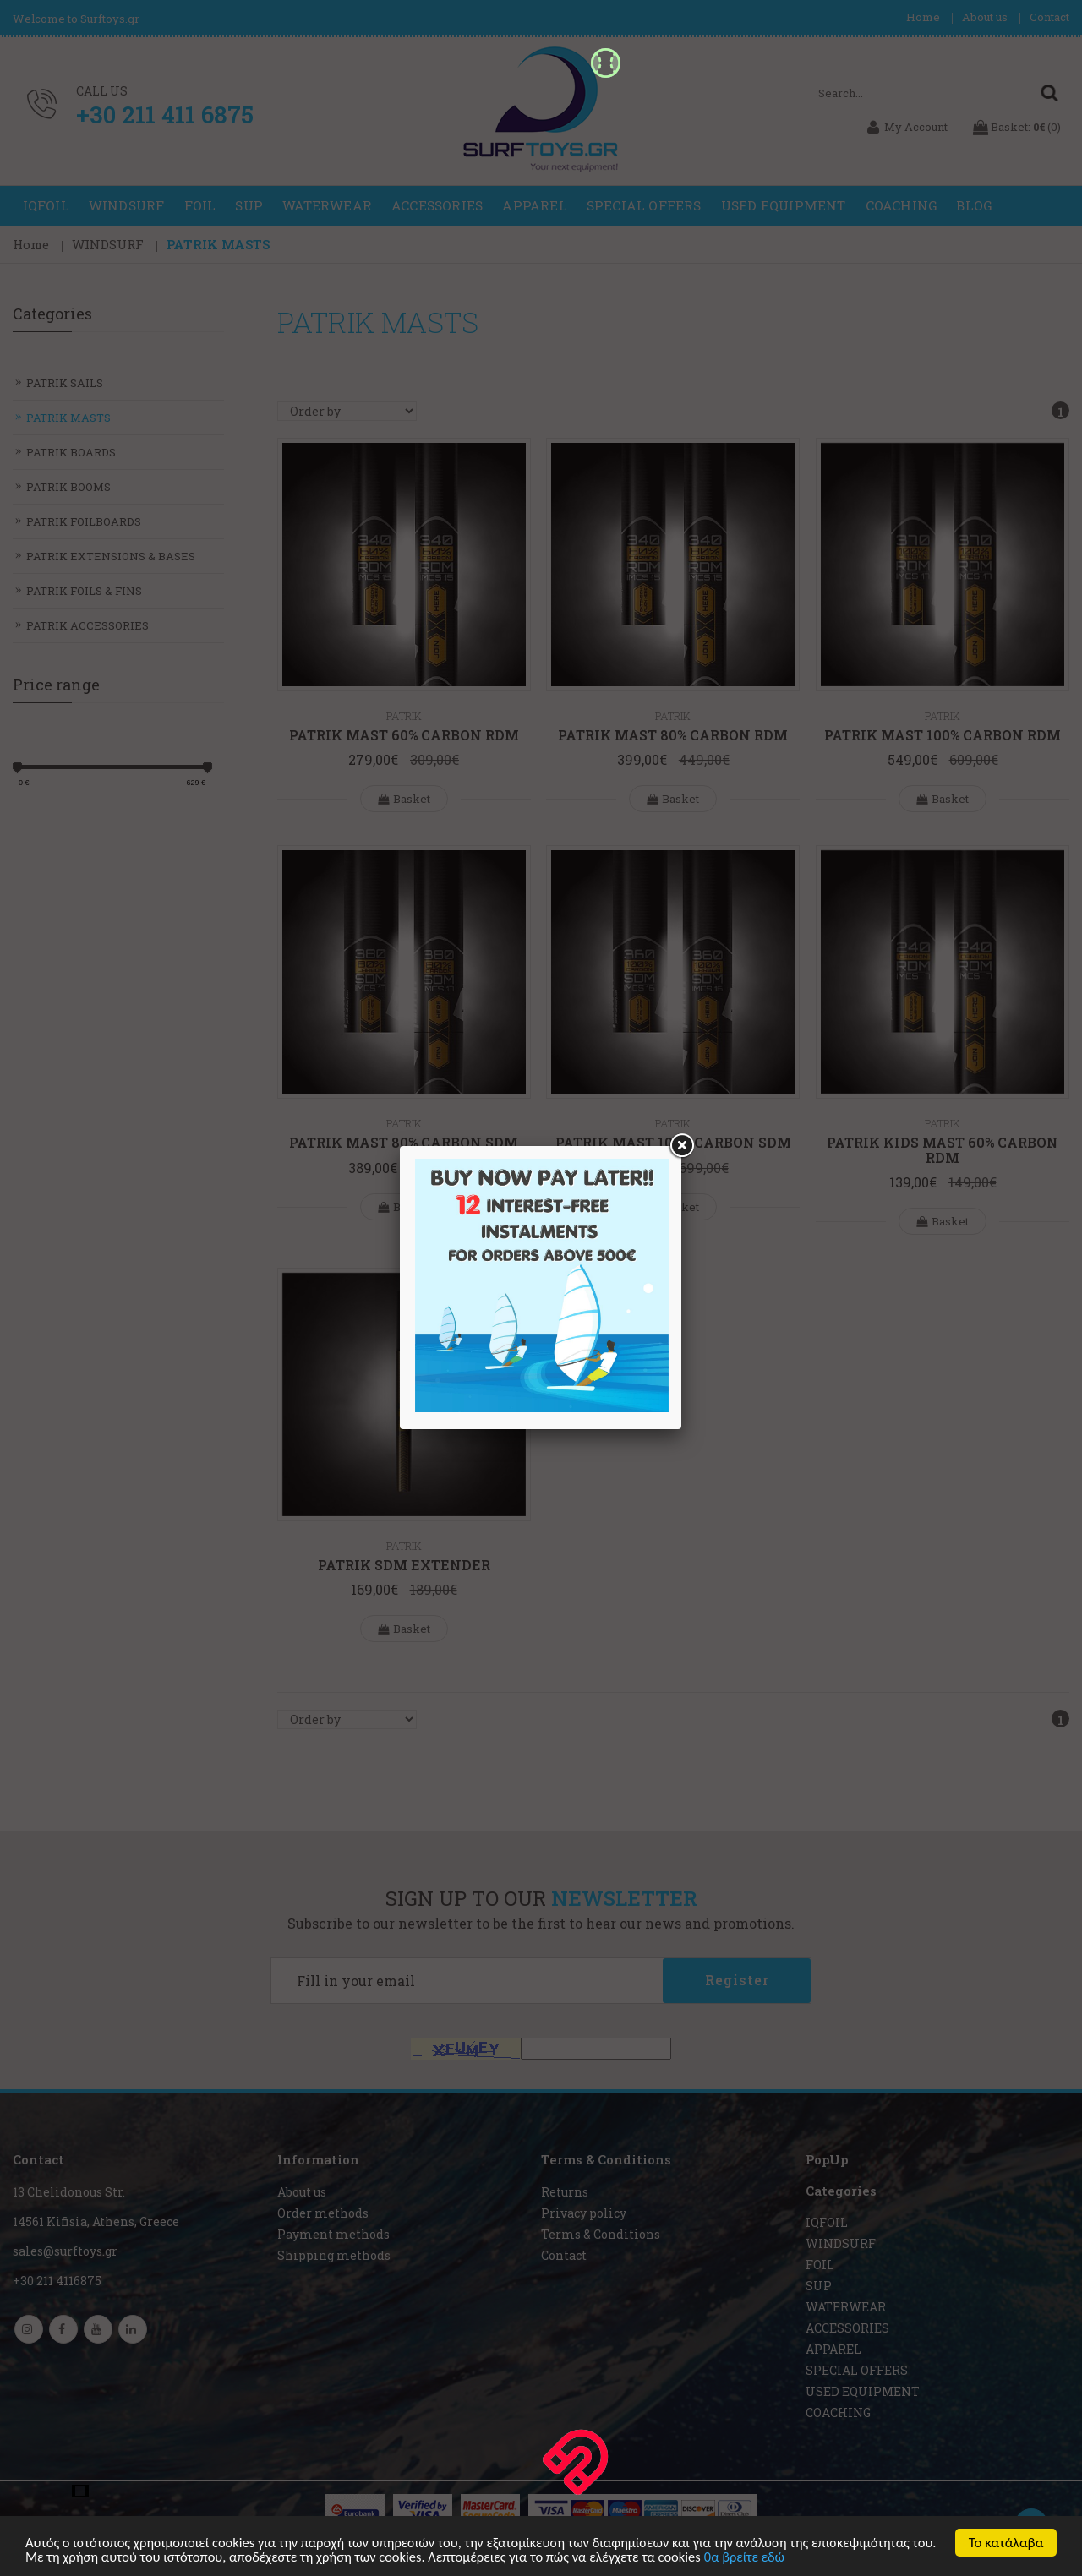 This screenshot has width=1082, height=2576. Describe the element at coordinates (577, 2461) in the screenshot. I see `activate magnetic snap or alignment tool` at that location.